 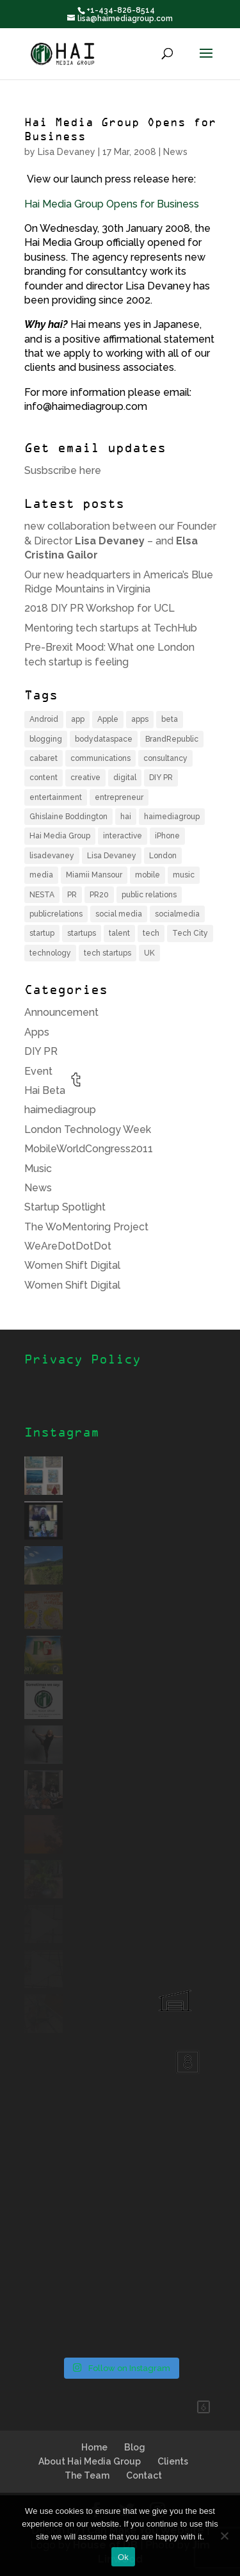 I want to click on open Tumblr app, so click(x=76, y=1079).